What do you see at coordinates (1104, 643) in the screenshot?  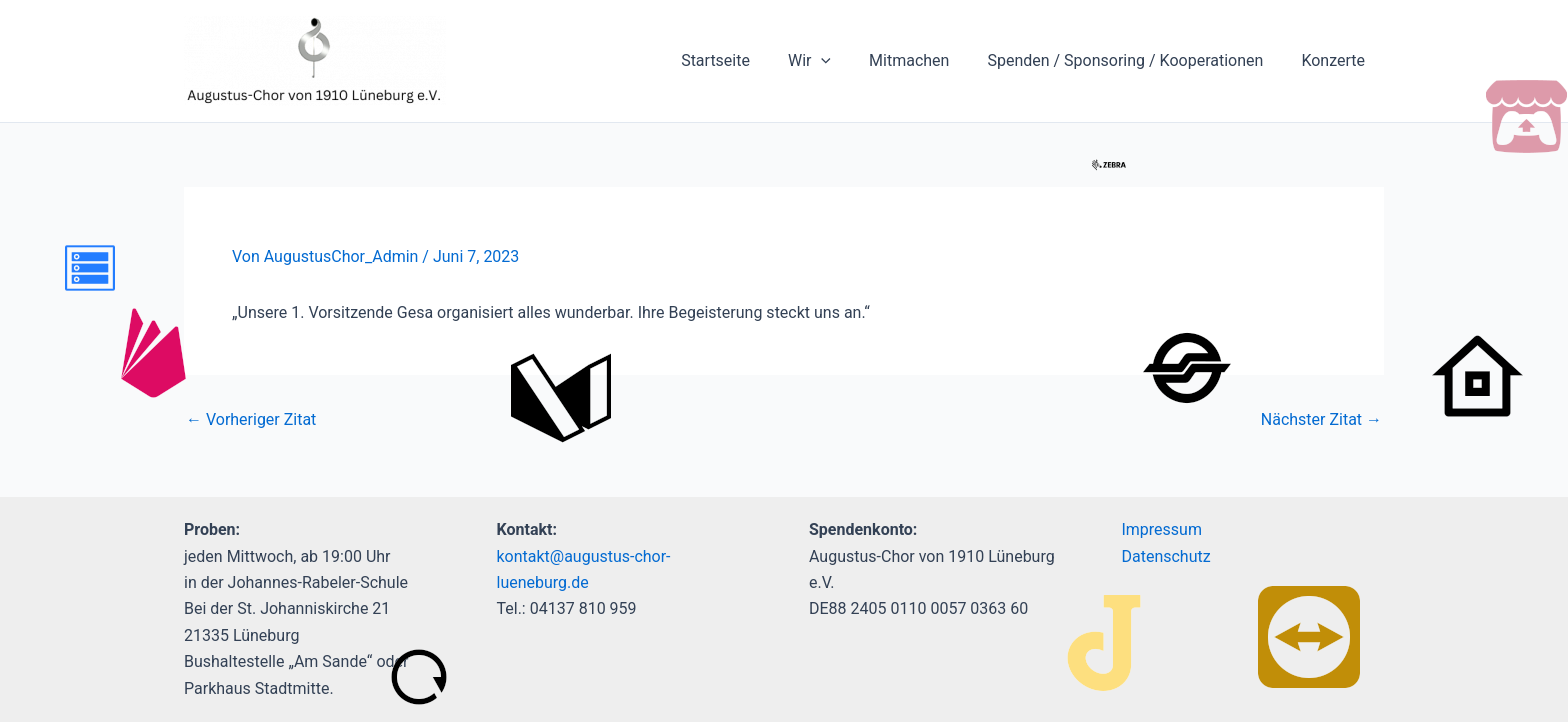 I see `open Joplin note-taking app` at bounding box center [1104, 643].